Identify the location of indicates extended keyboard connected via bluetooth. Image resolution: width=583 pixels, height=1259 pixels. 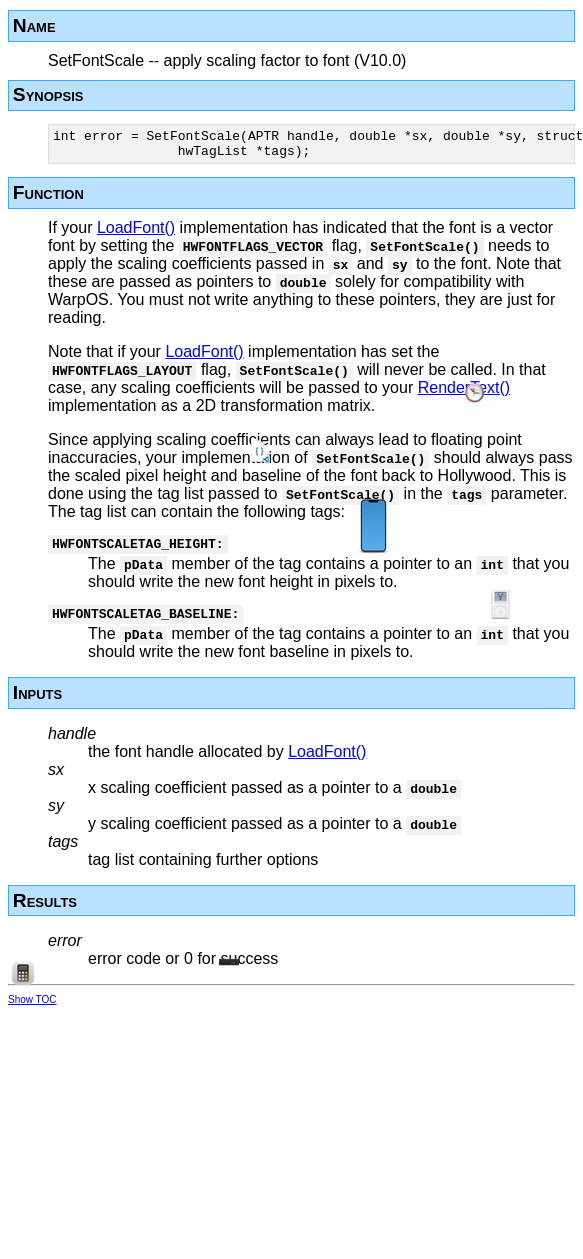
(229, 962).